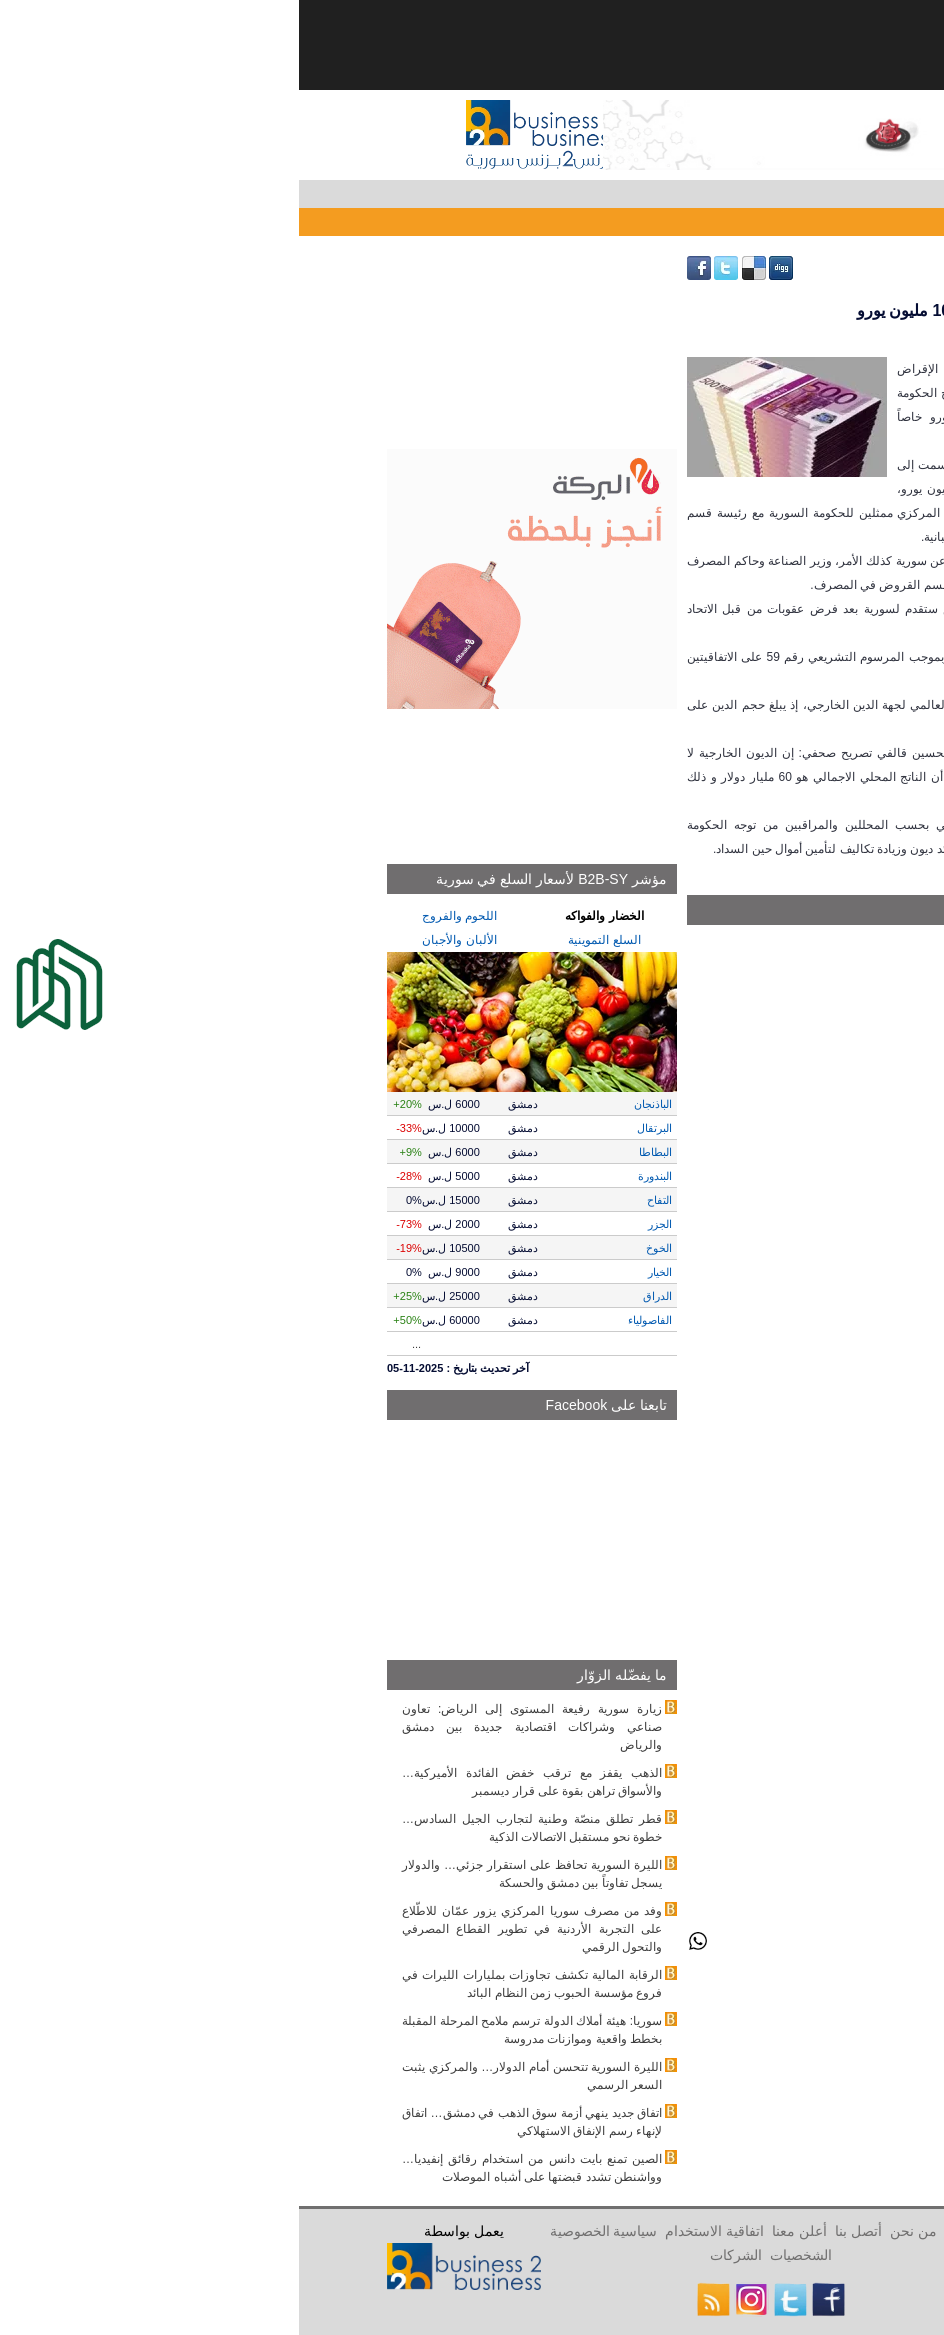 This screenshot has height=2335, width=944. What do you see at coordinates (59, 984) in the screenshot?
I see `nhost backend-as-a-service platform logo` at bounding box center [59, 984].